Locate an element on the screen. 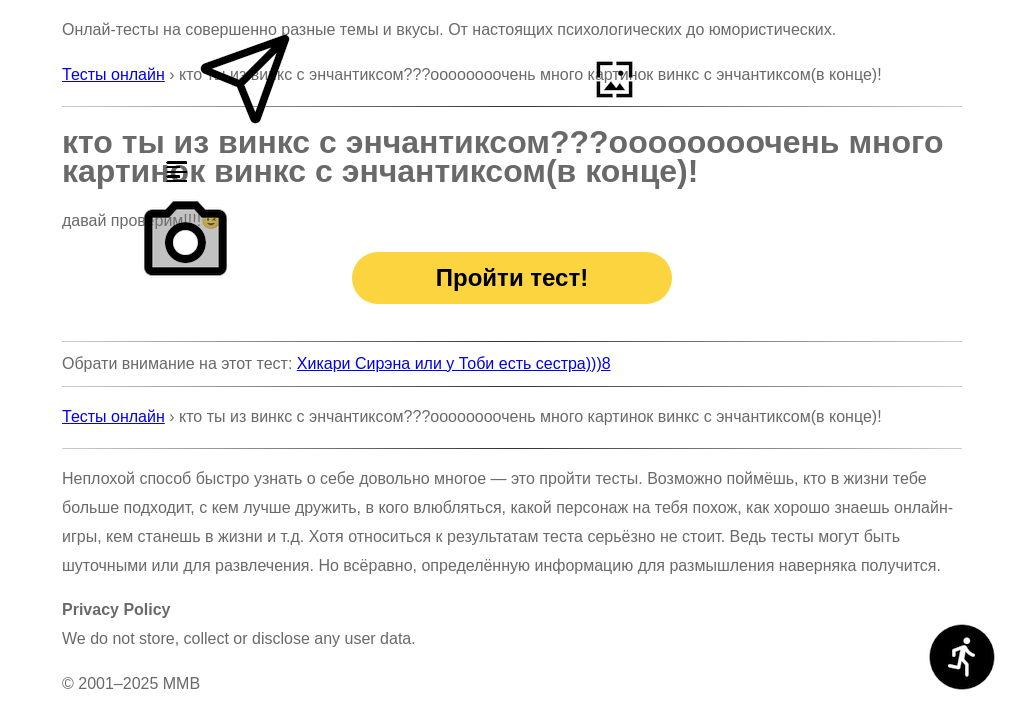  change or set wallpaper is located at coordinates (614, 79).